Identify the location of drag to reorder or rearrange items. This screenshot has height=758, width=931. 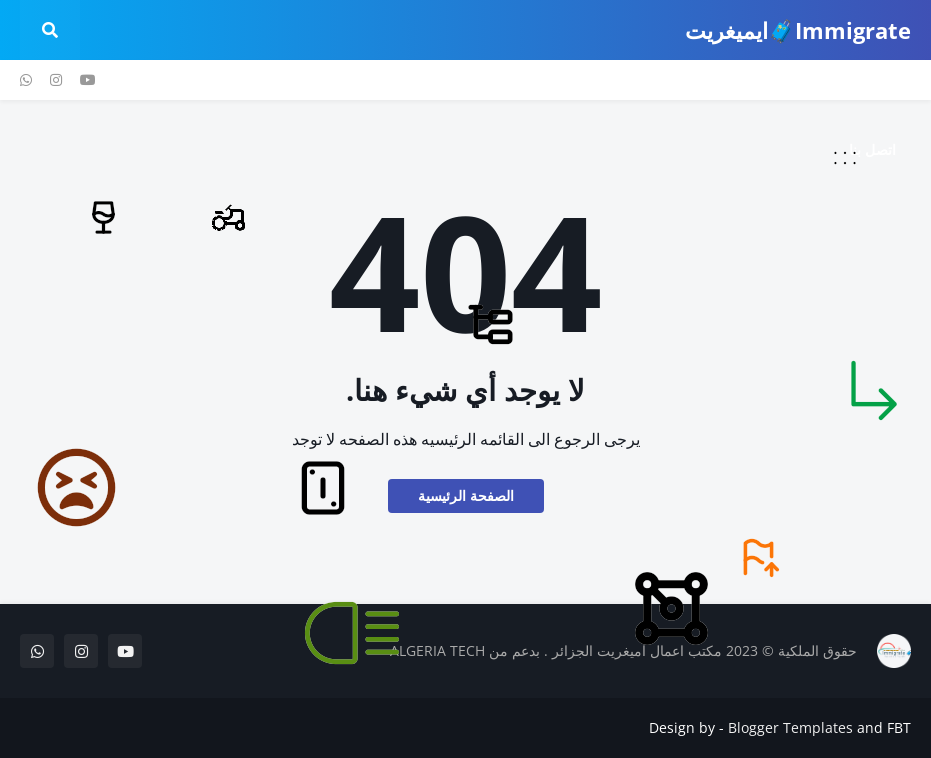
(845, 158).